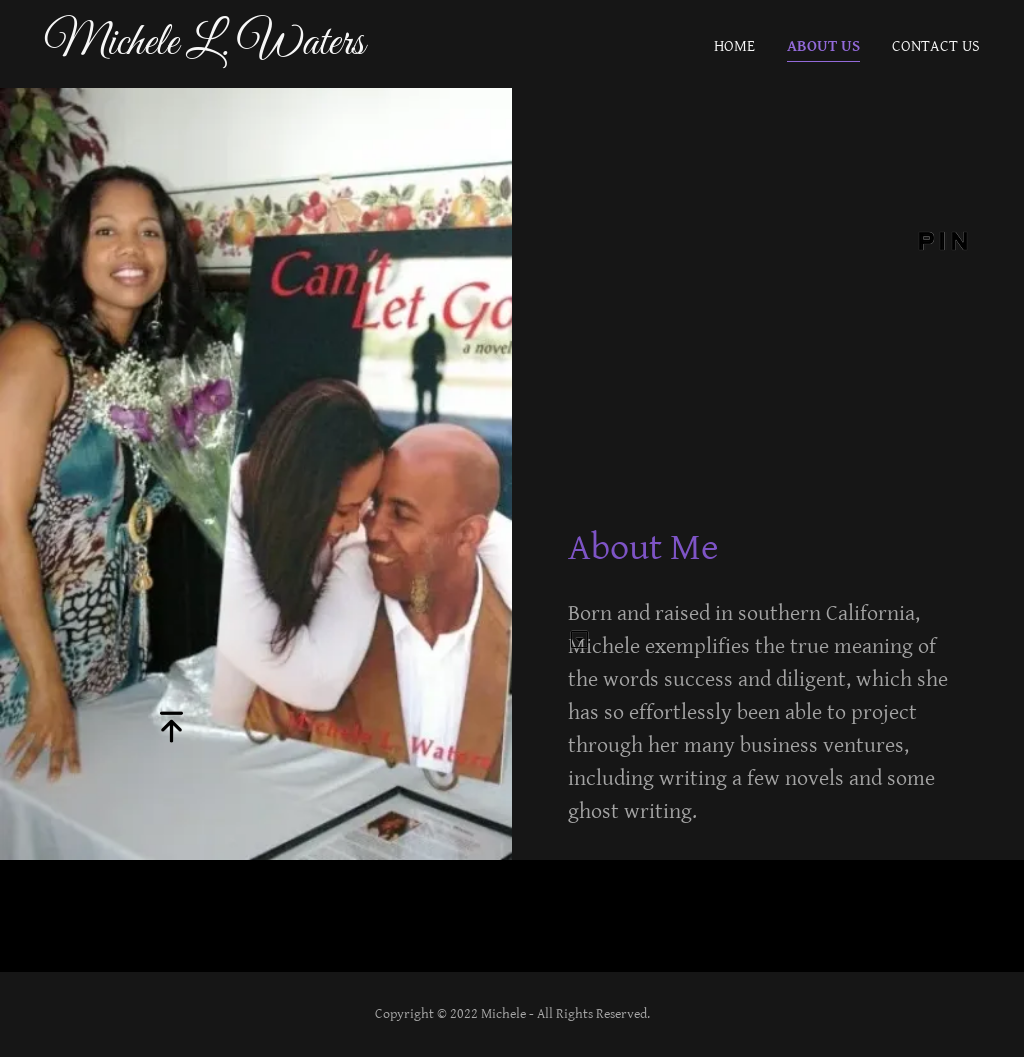 This screenshot has width=1024, height=1057. Describe the element at coordinates (943, 241) in the screenshot. I see `enter PIN code for parental controls` at that location.